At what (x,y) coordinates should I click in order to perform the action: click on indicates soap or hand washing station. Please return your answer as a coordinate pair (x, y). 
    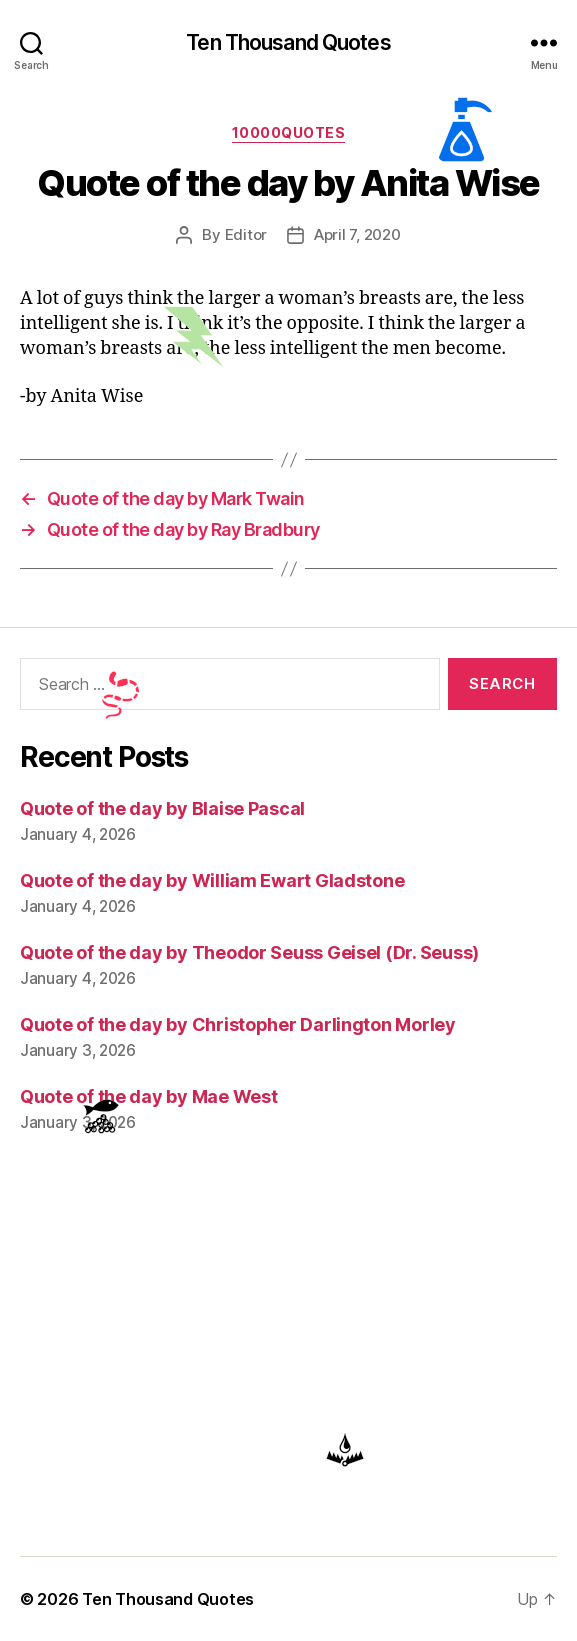
    Looking at the image, I should click on (461, 127).